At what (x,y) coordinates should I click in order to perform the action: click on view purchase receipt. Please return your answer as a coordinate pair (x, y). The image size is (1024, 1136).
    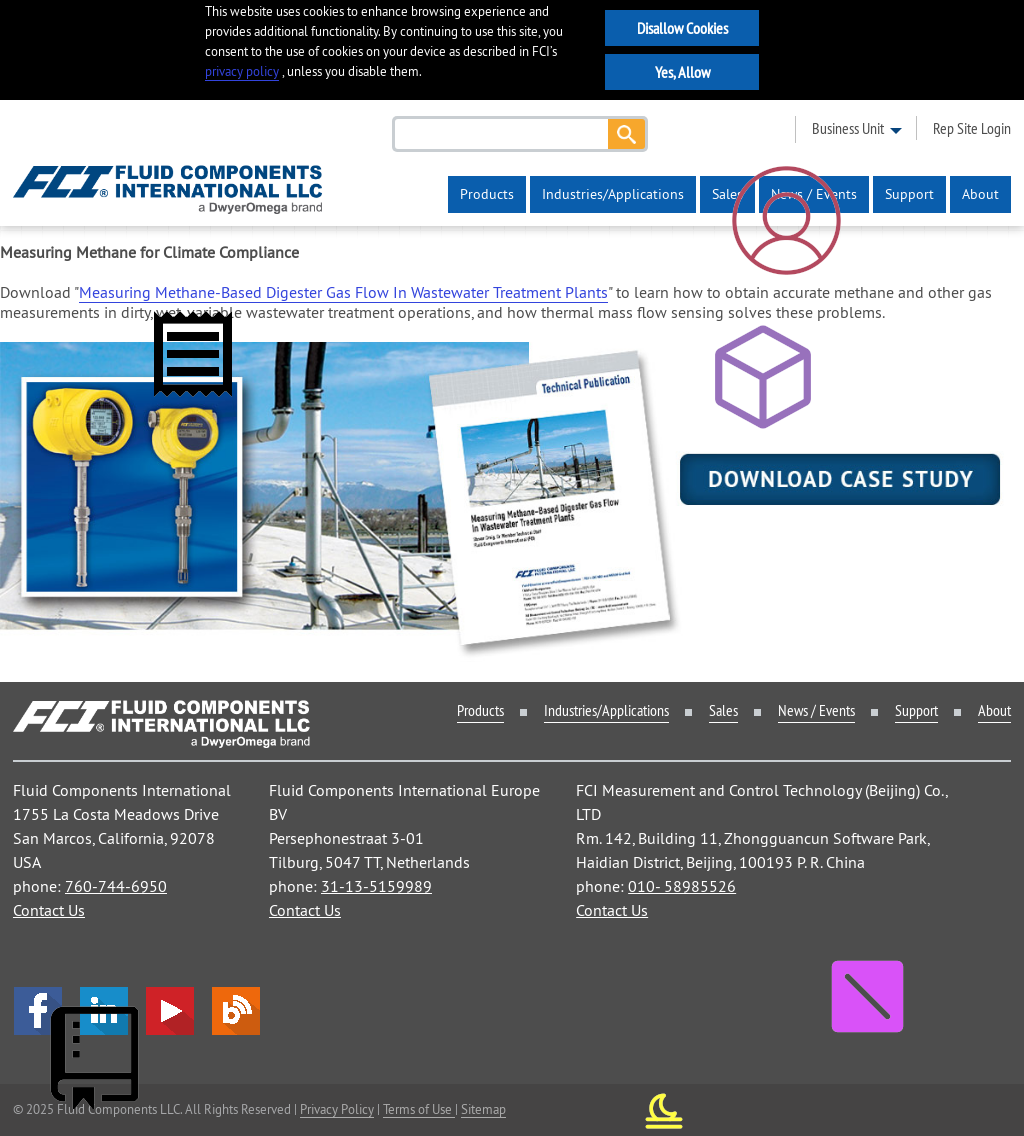
    Looking at the image, I should click on (193, 354).